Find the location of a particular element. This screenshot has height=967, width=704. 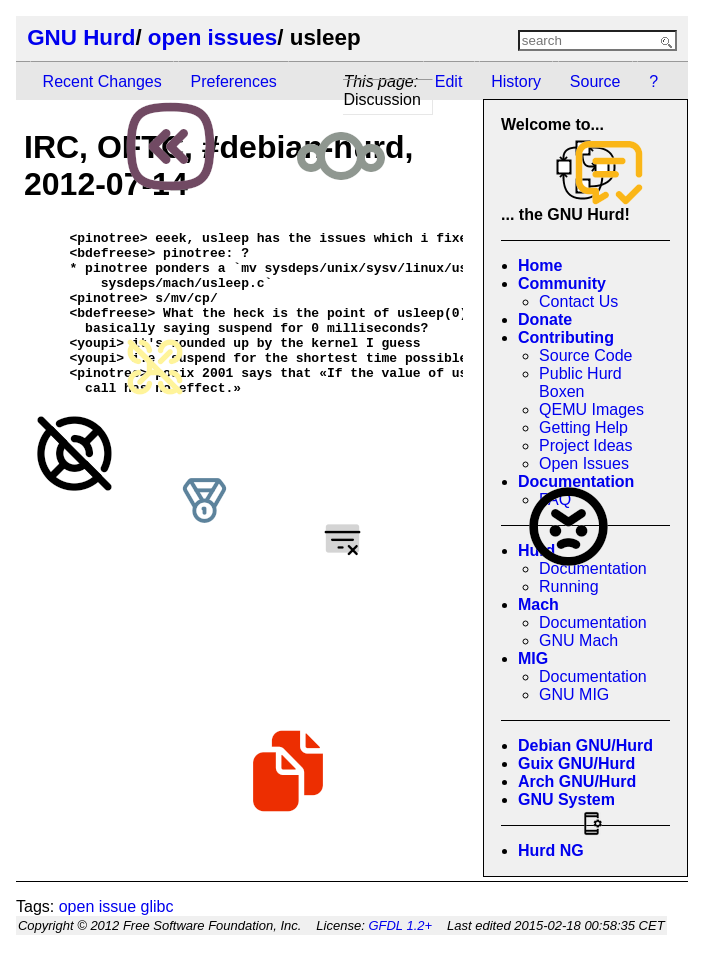

report or flag negative content is located at coordinates (568, 526).